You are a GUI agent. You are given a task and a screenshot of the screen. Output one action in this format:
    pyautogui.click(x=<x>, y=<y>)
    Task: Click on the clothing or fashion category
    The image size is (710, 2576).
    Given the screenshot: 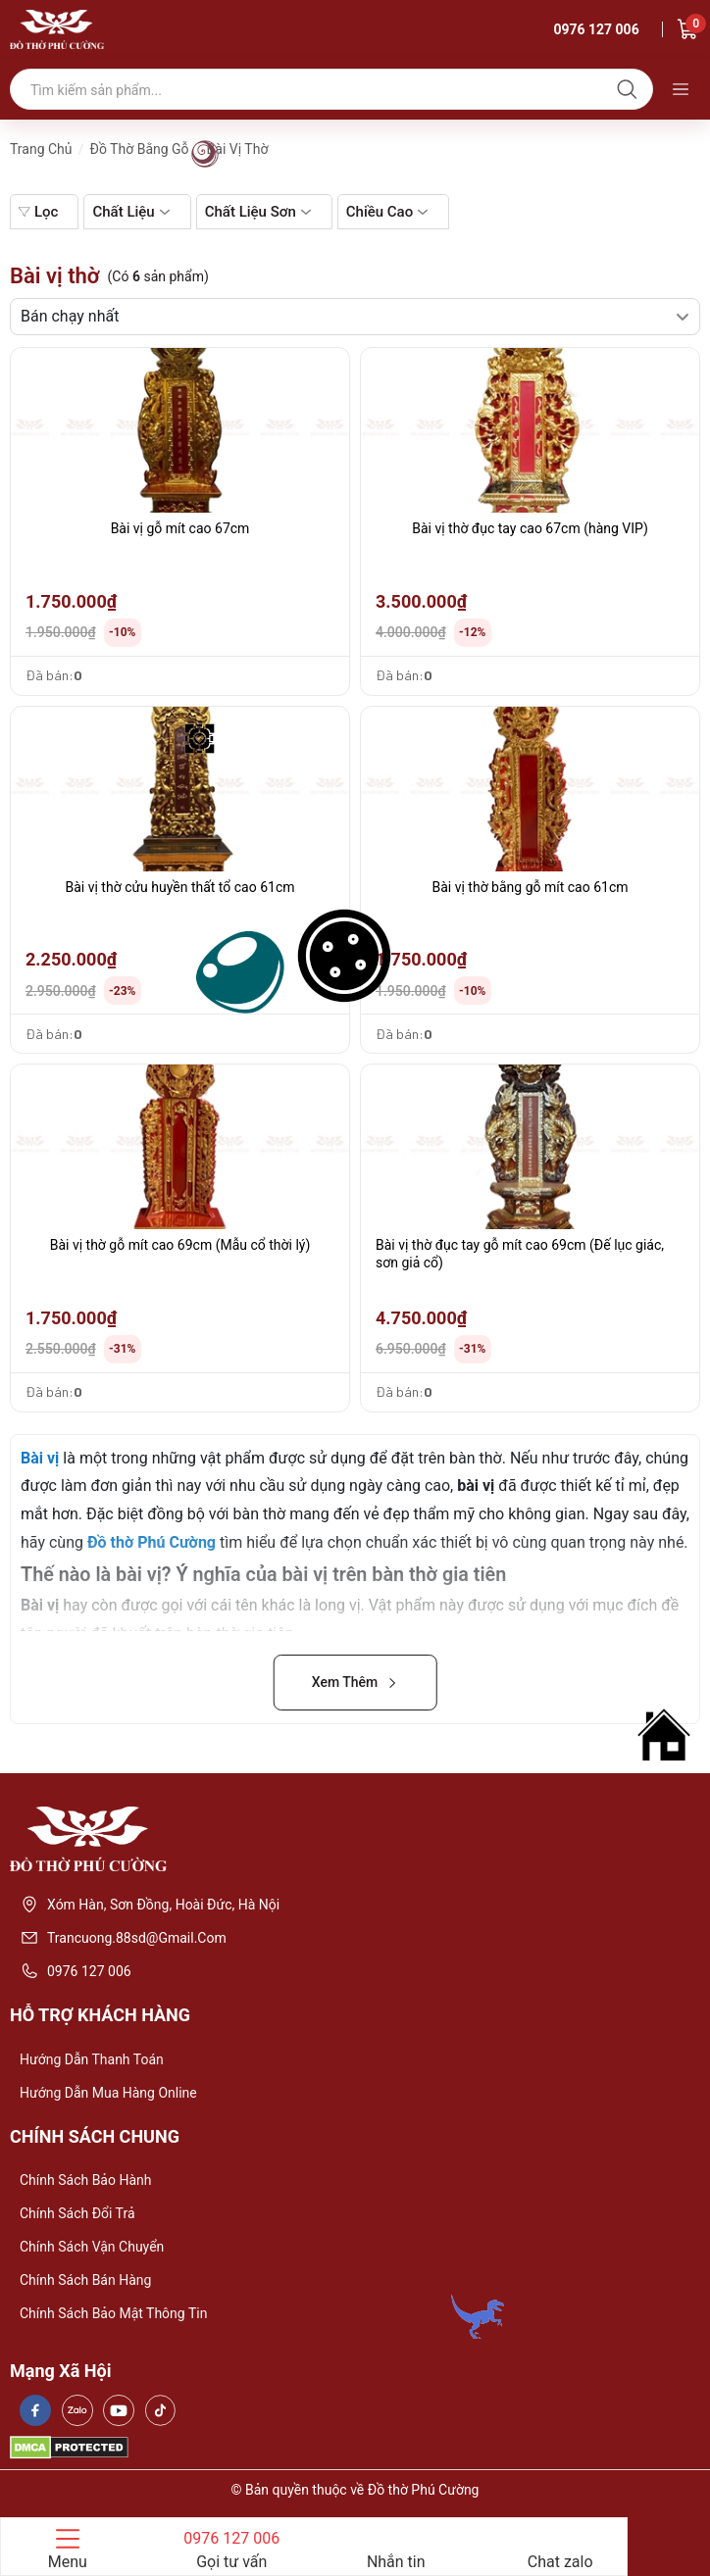 What is the action you would take?
    pyautogui.click(x=344, y=956)
    